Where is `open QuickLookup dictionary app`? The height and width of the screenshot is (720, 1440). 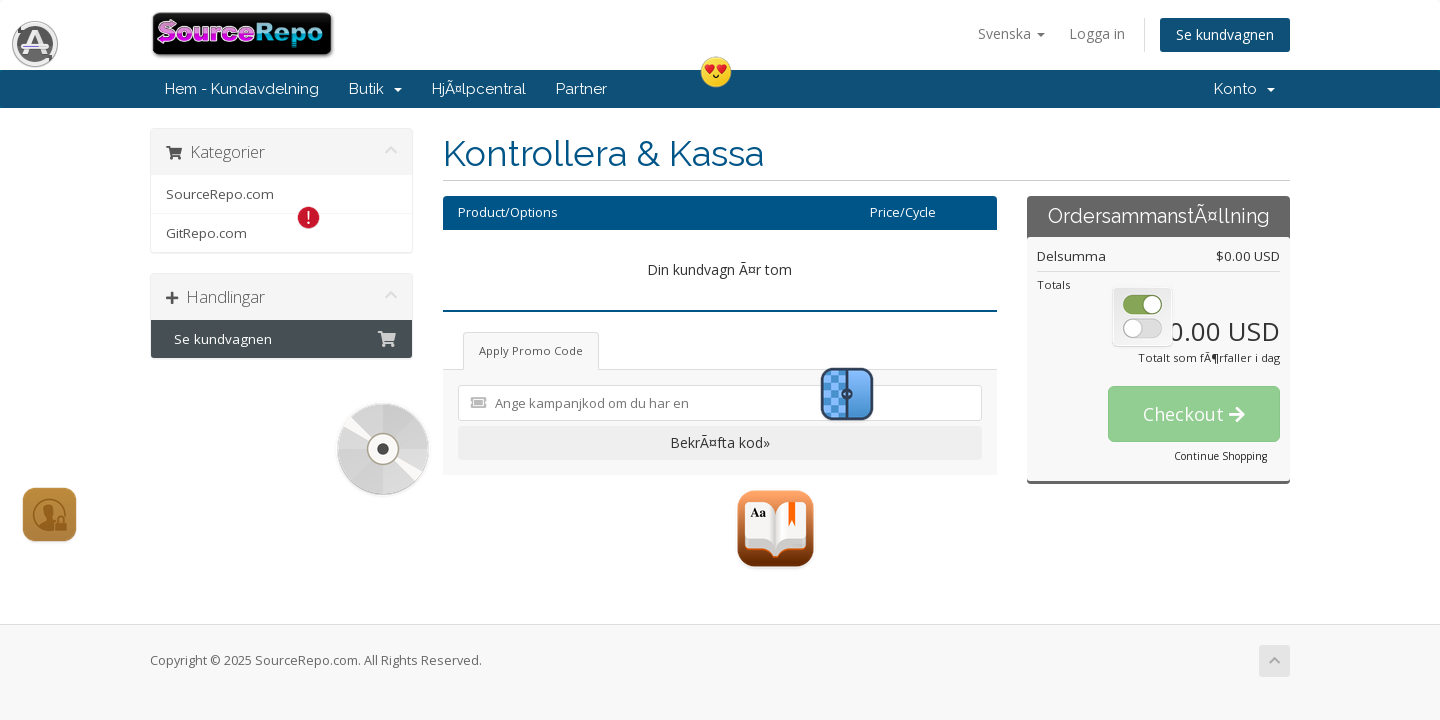 open QuickLookup dictionary app is located at coordinates (775, 528).